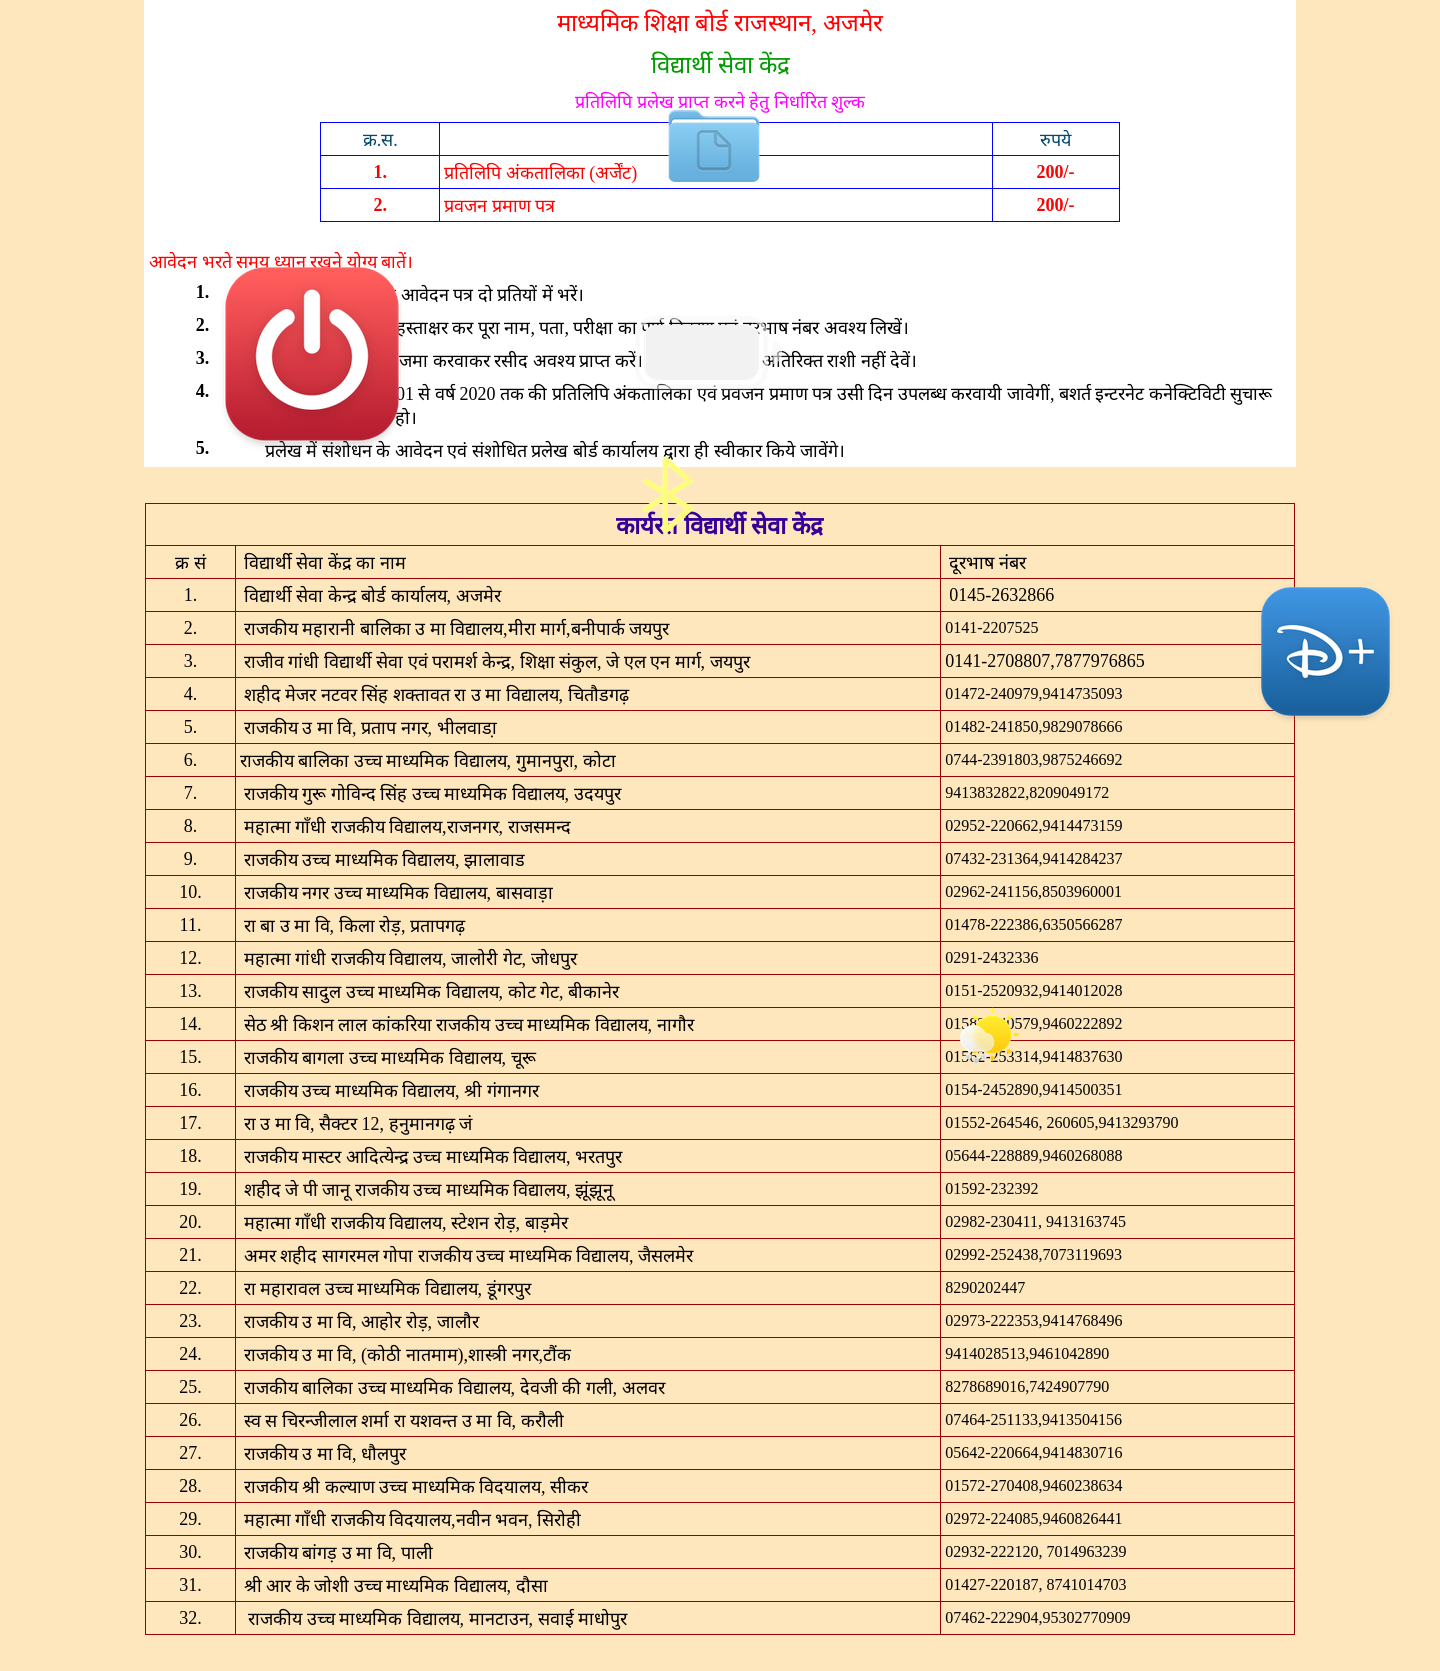  What do you see at coordinates (708, 352) in the screenshot?
I see `indicates battery is fully charged` at bounding box center [708, 352].